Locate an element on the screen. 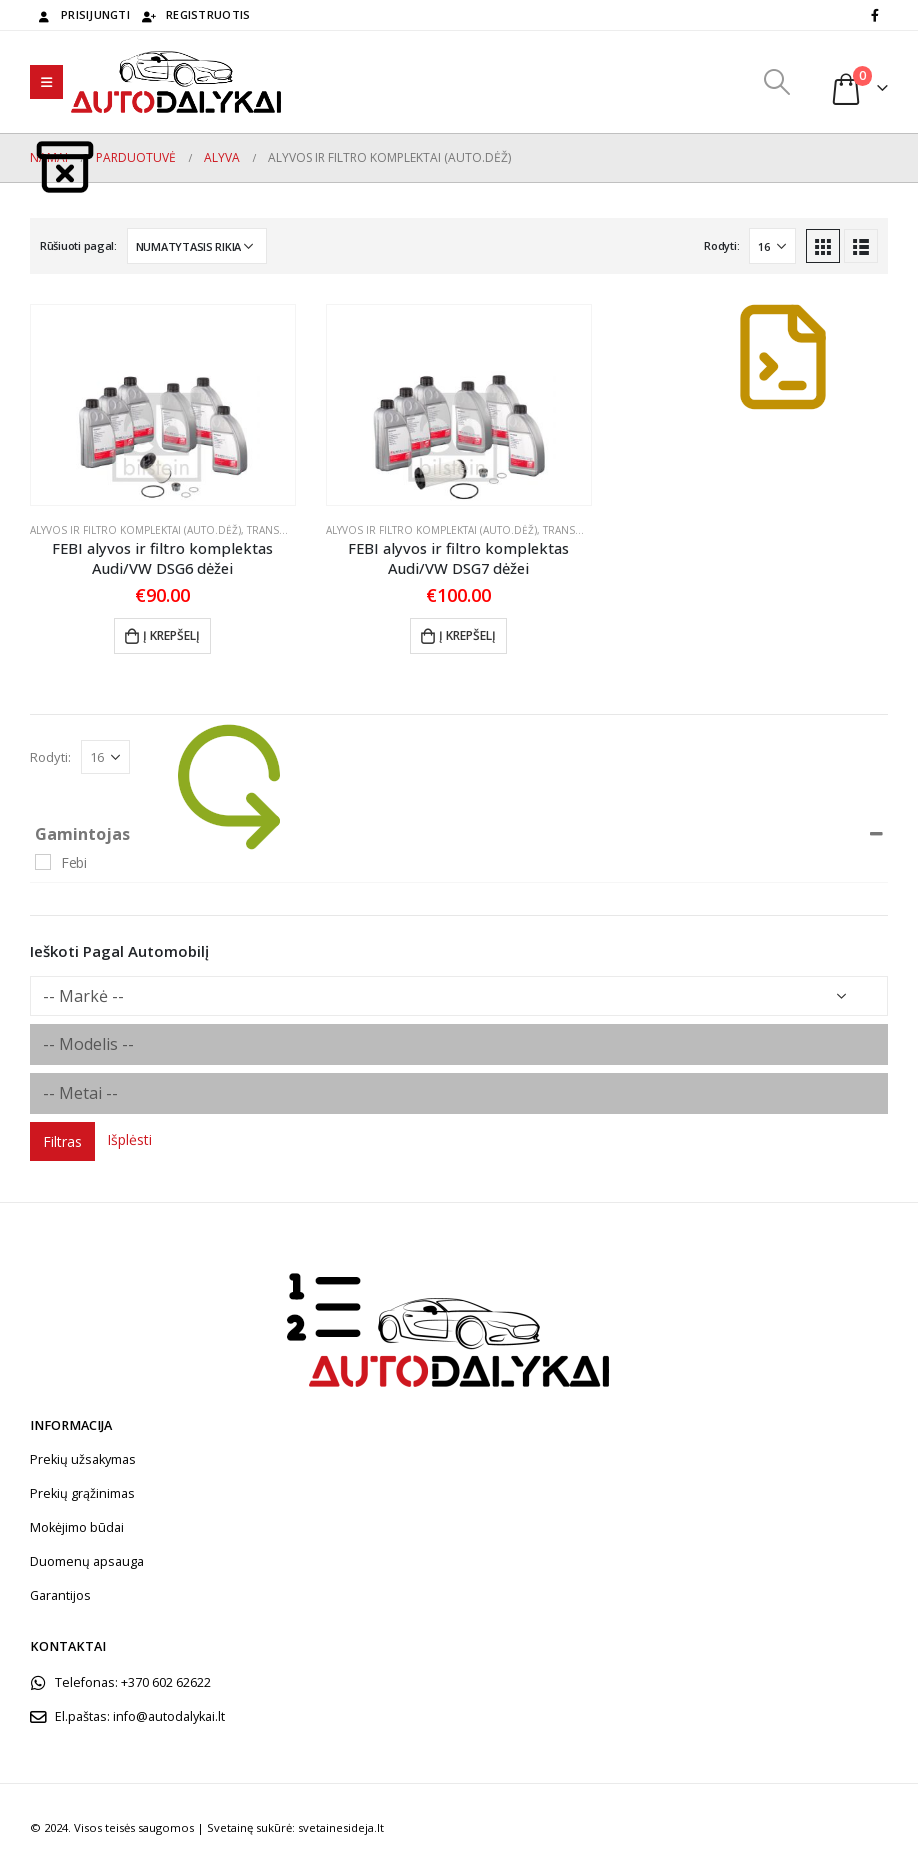  remove item from archive is located at coordinates (65, 167).